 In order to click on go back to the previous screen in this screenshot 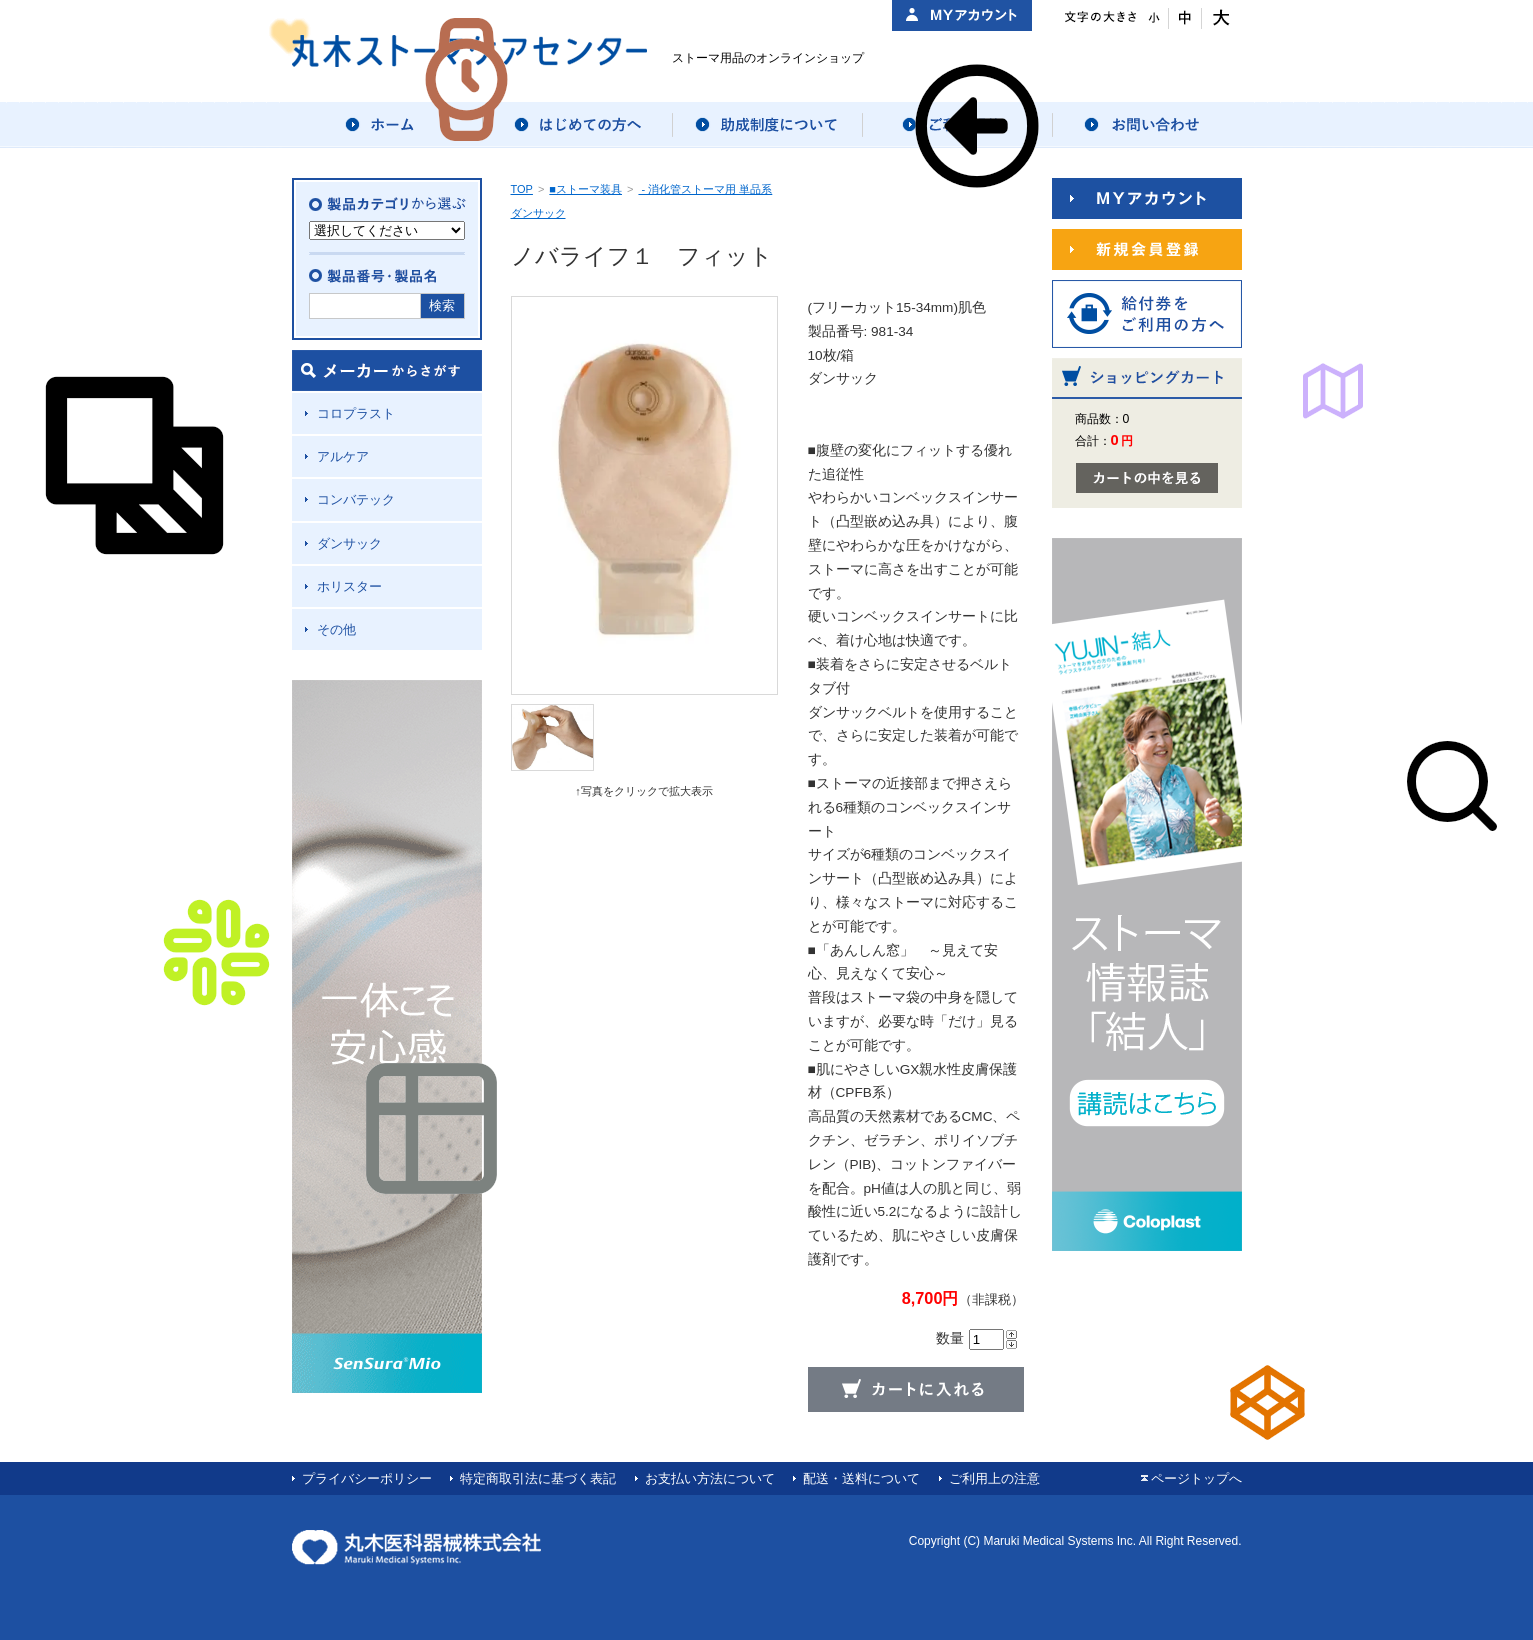, I will do `click(977, 126)`.